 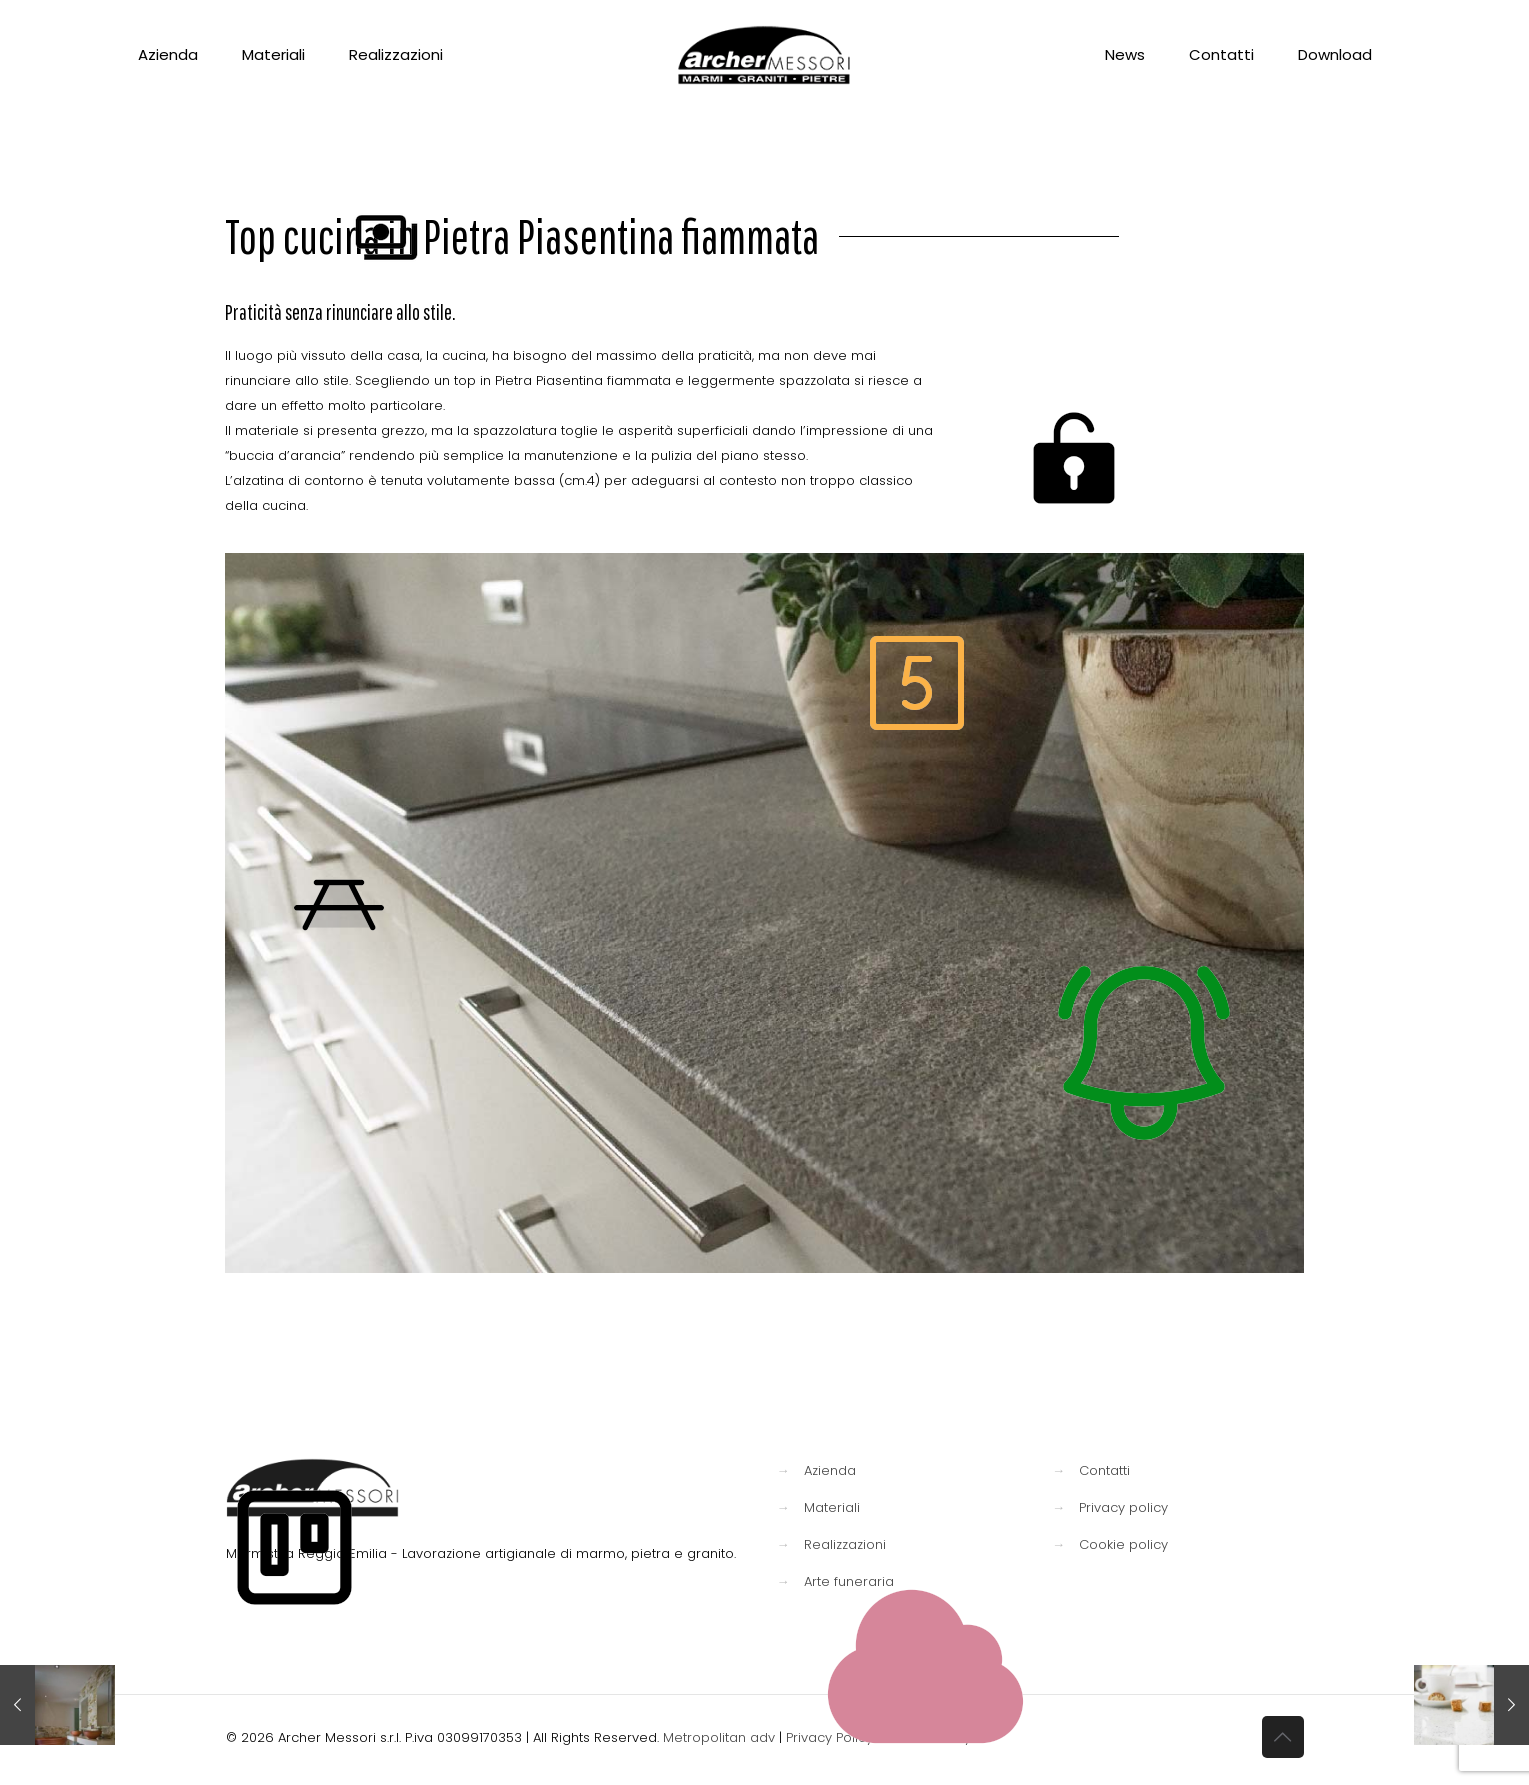 I want to click on indicates new notifications or alerts, so click(x=1144, y=1053).